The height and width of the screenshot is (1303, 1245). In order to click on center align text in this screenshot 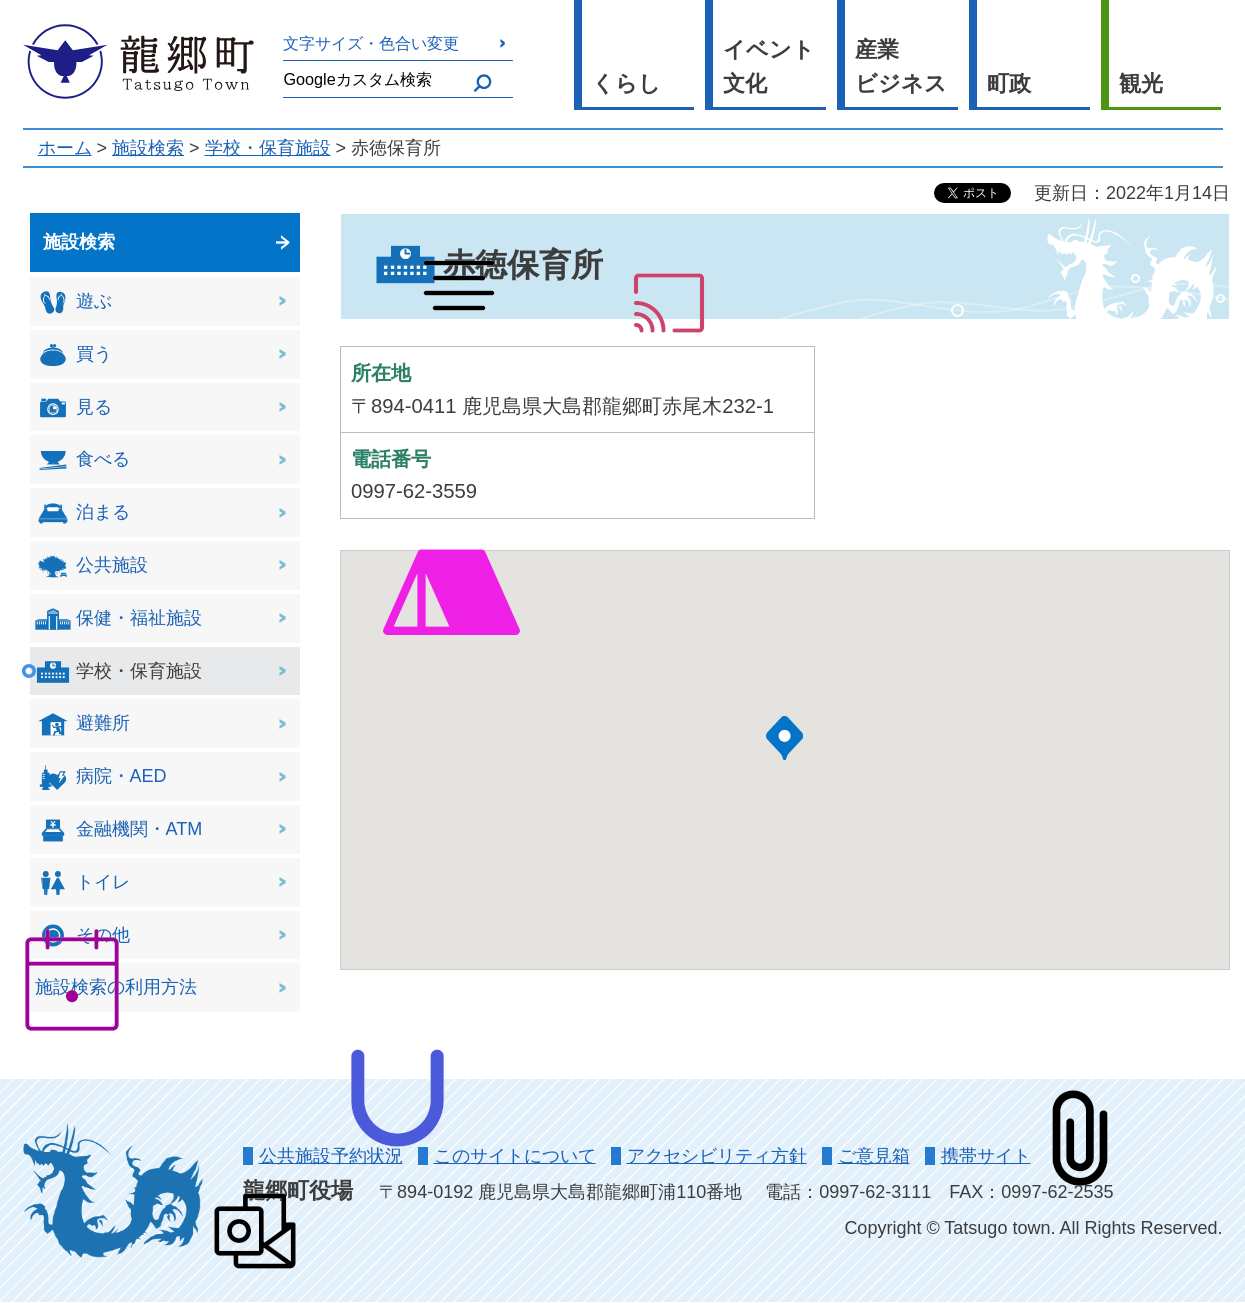, I will do `click(459, 287)`.